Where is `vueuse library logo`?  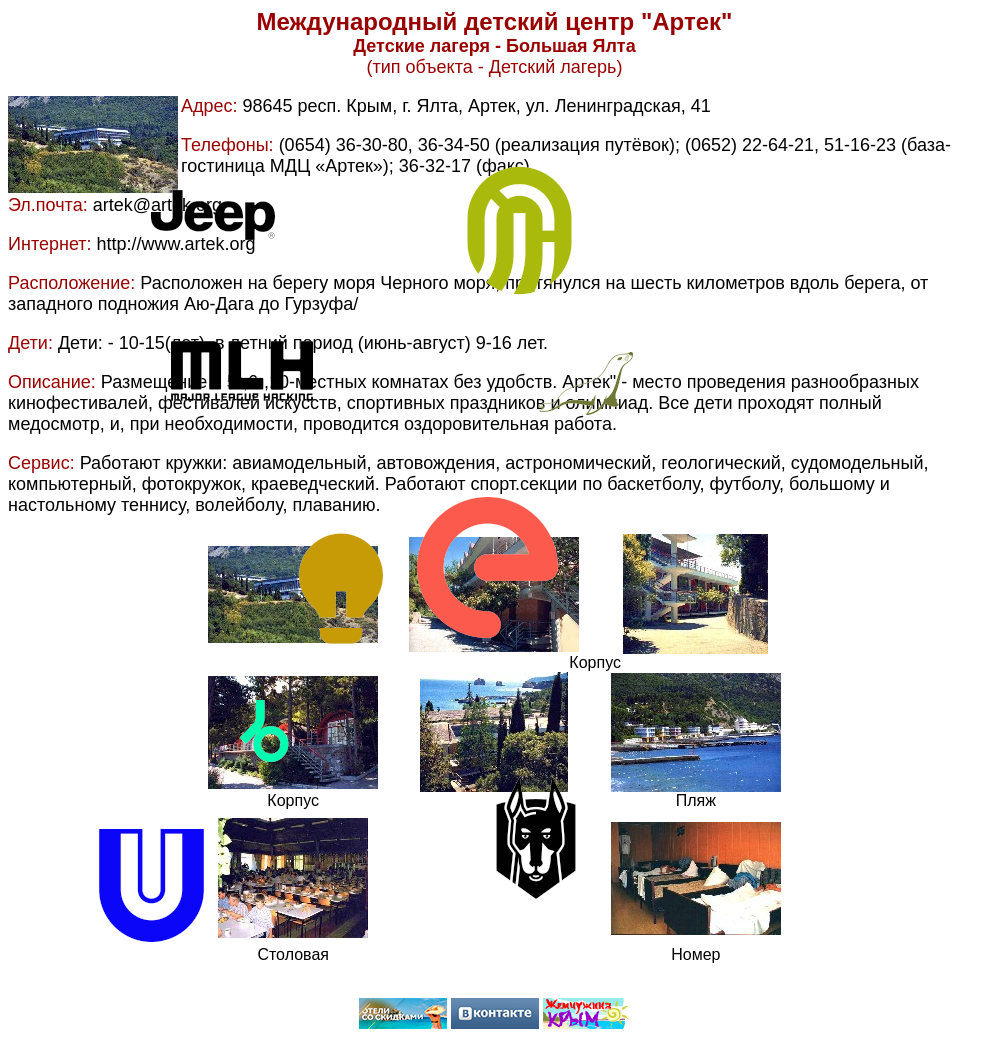 vueuse library logo is located at coordinates (151, 885).